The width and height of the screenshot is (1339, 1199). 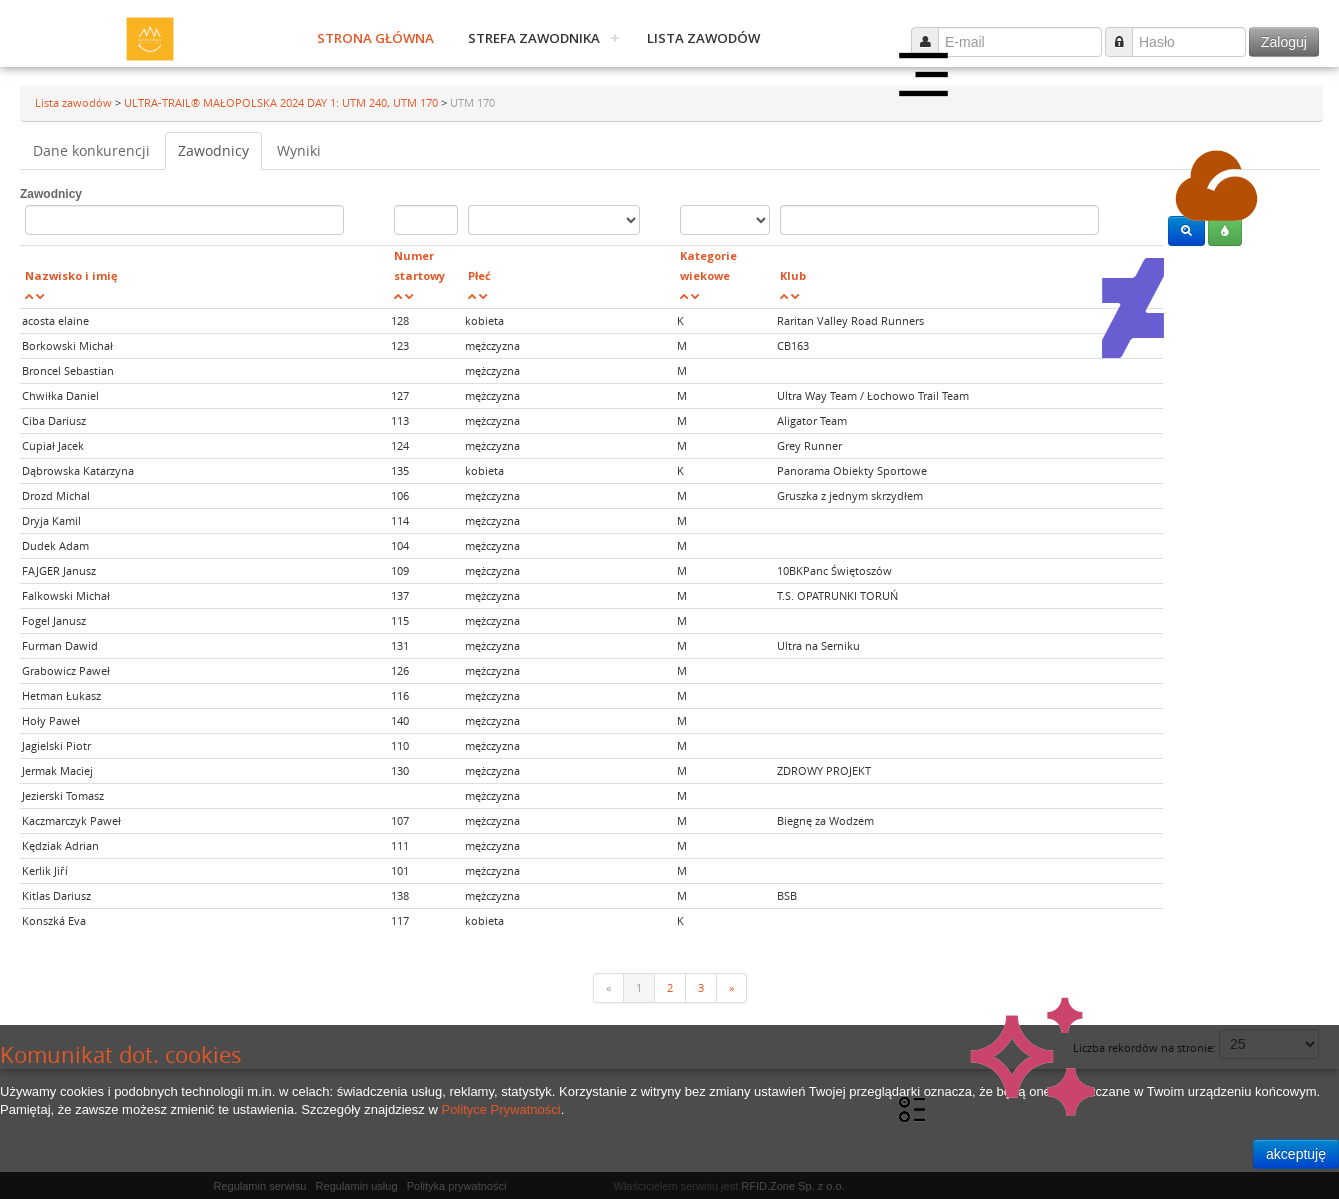 What do you see at coordinates (1216, 187) in the screenshot?
I see `access cloud storage` at bounding box center [1216, 187].